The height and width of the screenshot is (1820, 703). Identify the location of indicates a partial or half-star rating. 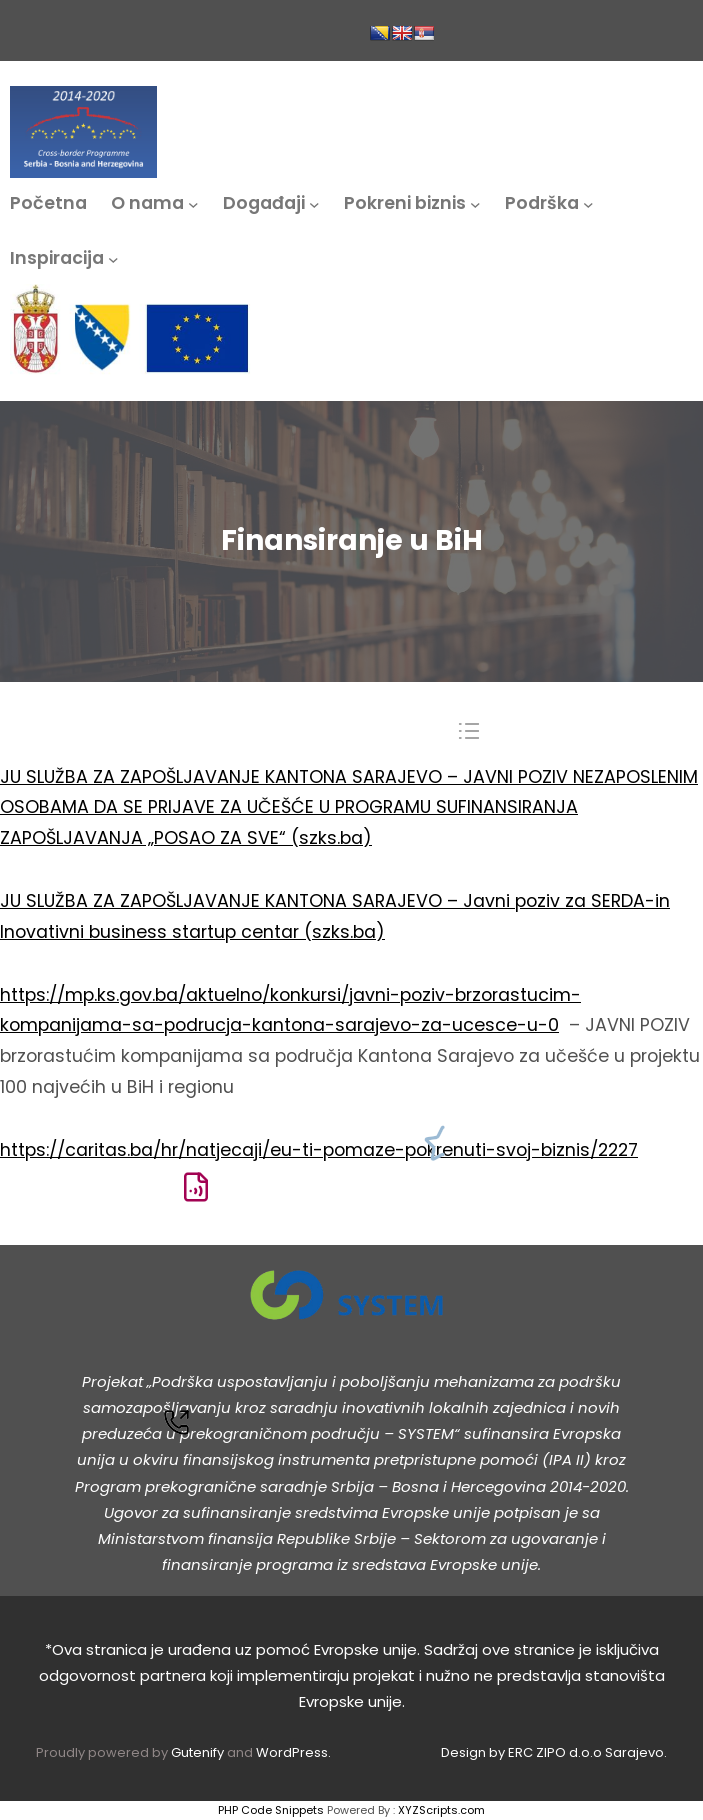
(443, 1144).